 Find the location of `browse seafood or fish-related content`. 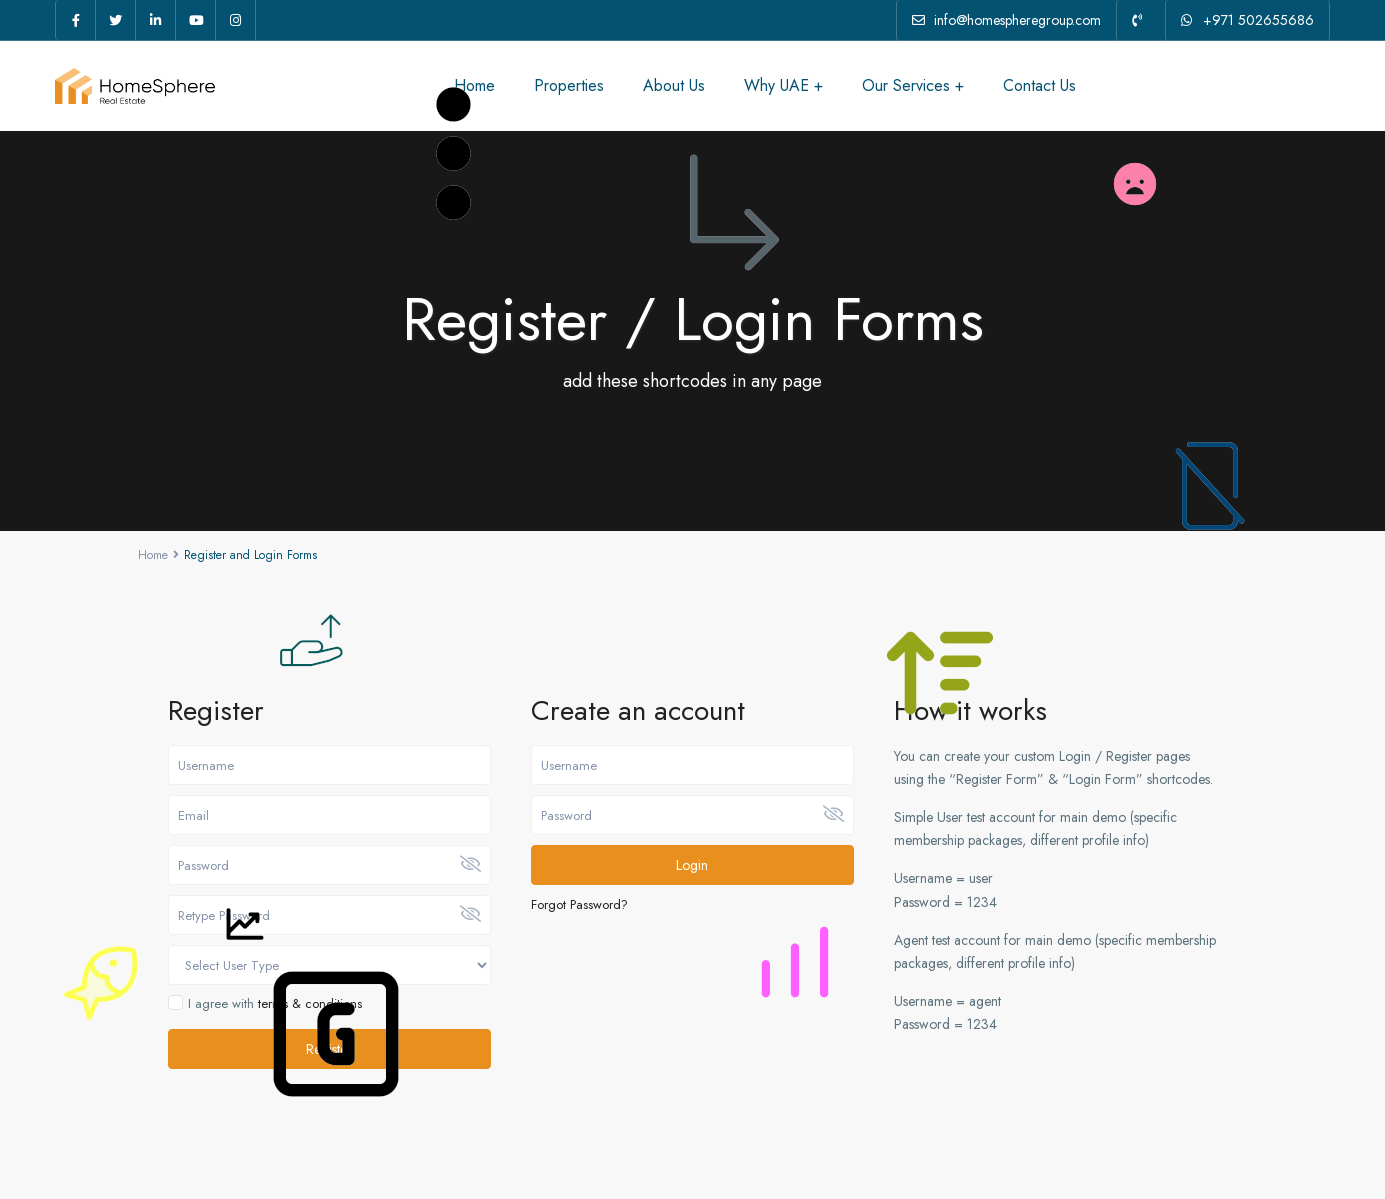

browse seafood or fish-related content is located at coordinates (104, 979).